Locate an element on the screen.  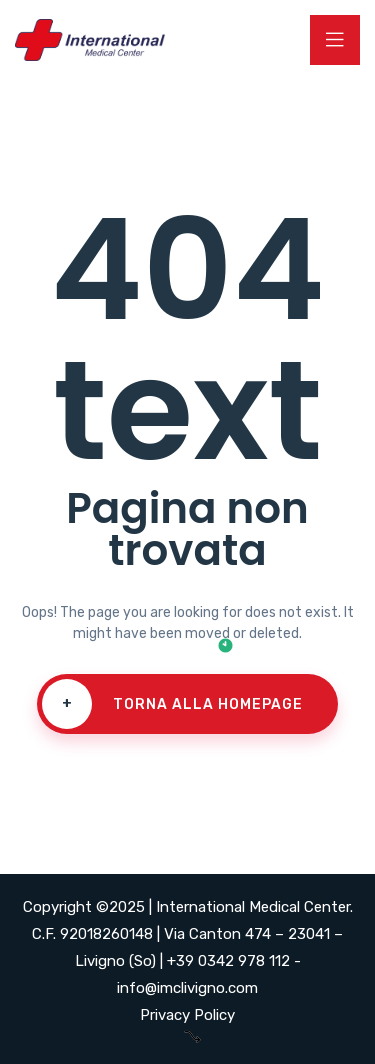
indicates a declining trend or decrease in value is located at coordinates (192, 1036).